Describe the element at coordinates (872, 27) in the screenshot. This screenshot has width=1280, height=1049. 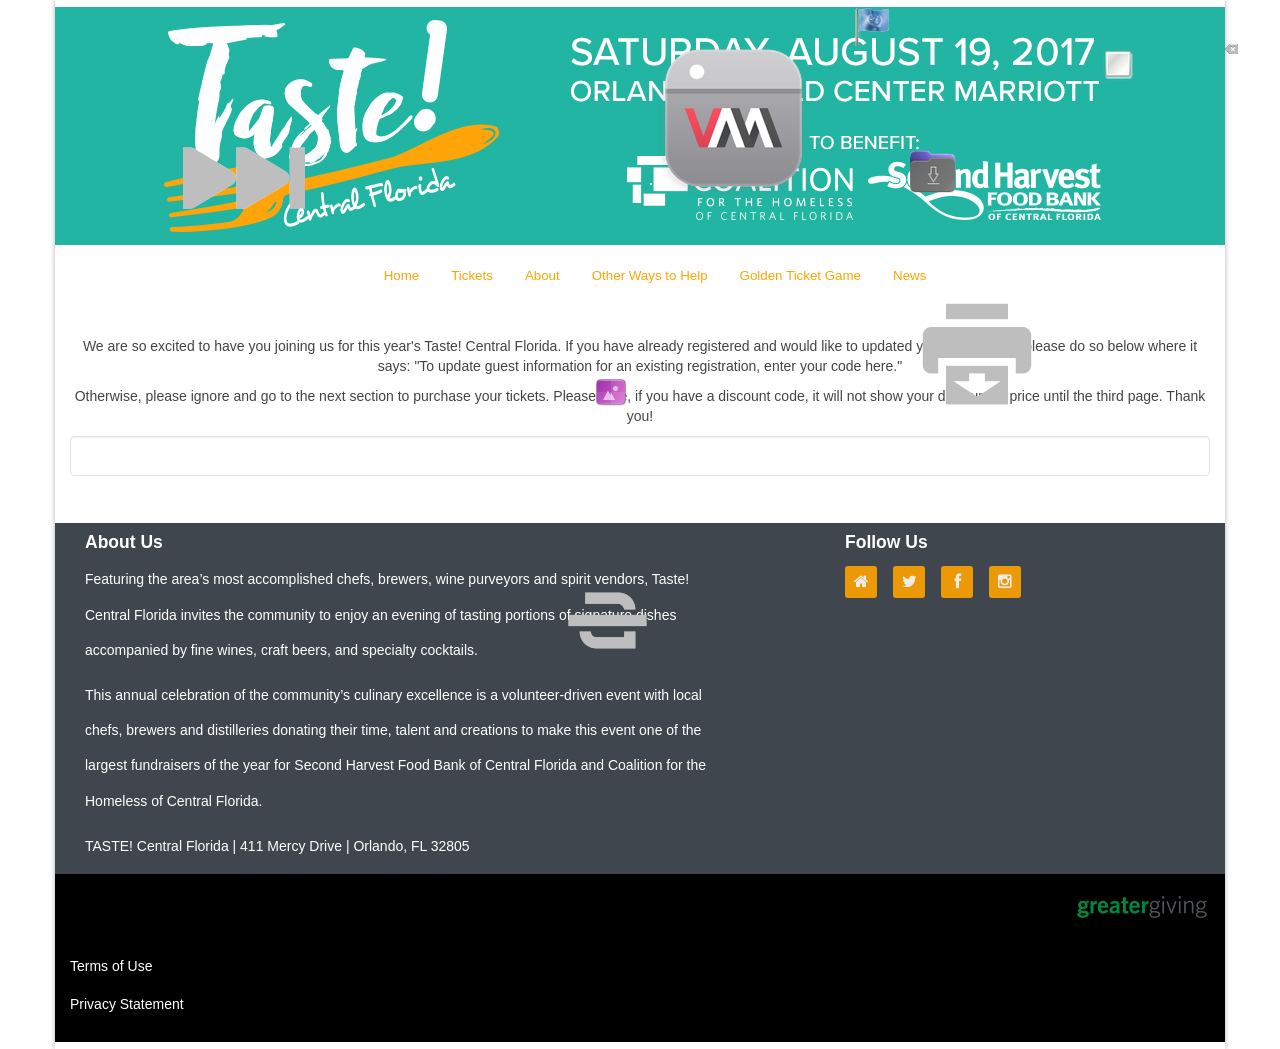
I see `access language and region settings` at that location.